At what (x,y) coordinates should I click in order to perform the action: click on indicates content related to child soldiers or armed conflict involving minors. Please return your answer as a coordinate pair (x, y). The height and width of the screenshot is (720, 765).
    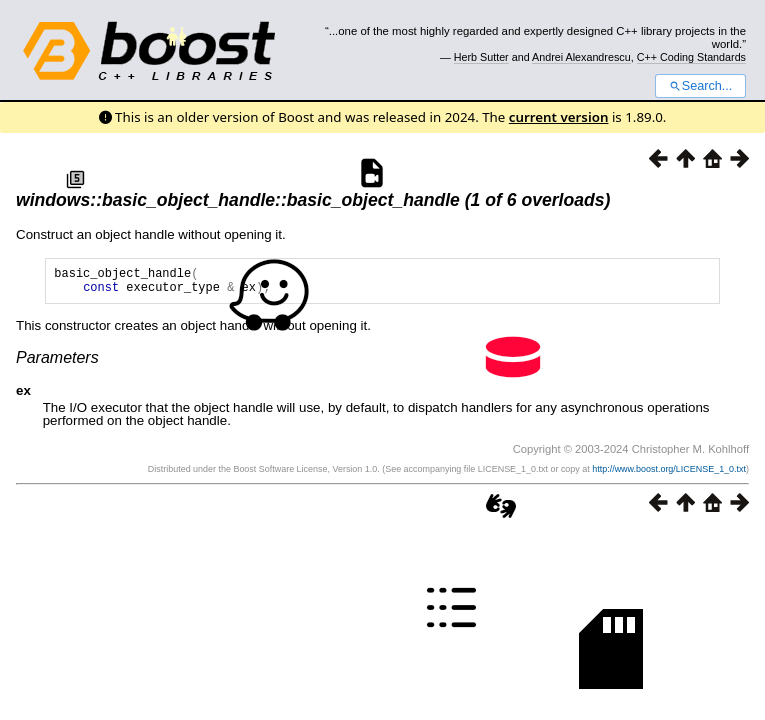
    Looking at the image, I should click on (176, 36).